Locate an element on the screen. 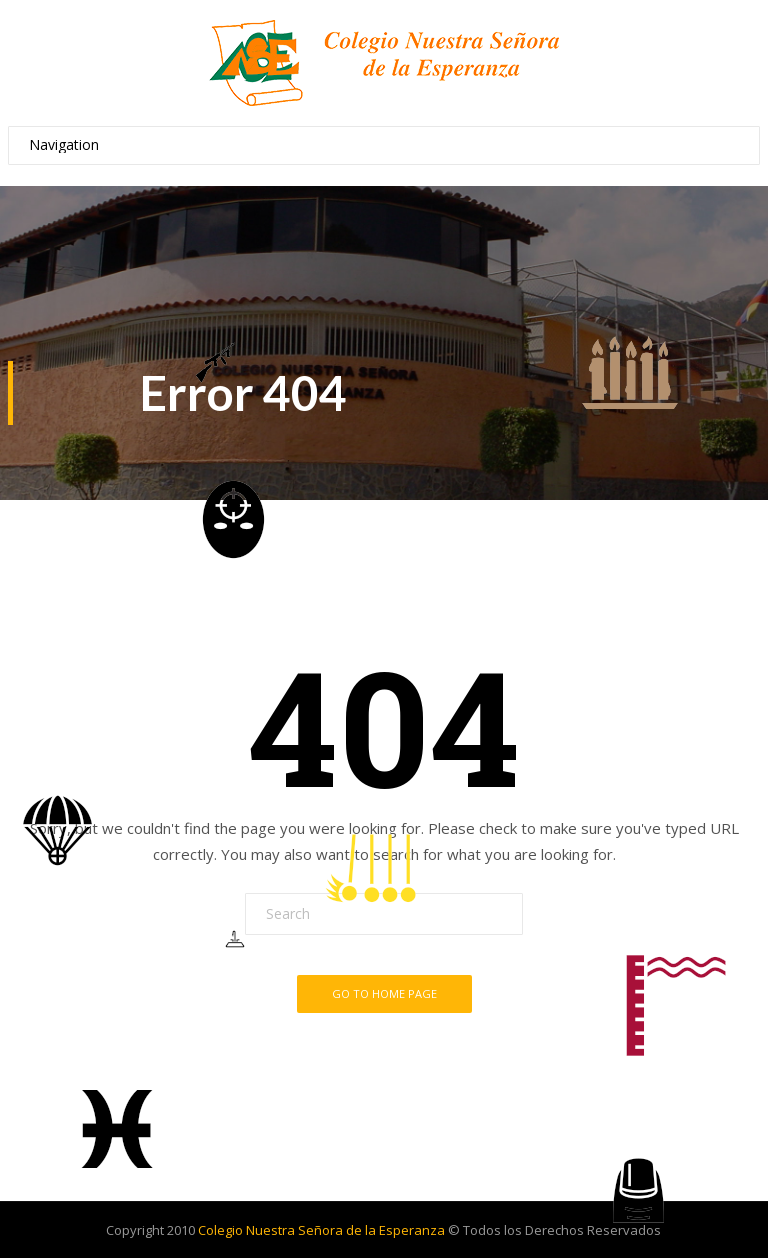 This screenshot has width=768, height=1258. view pisces zodiac sign information is located at coordinates (117, 1129).